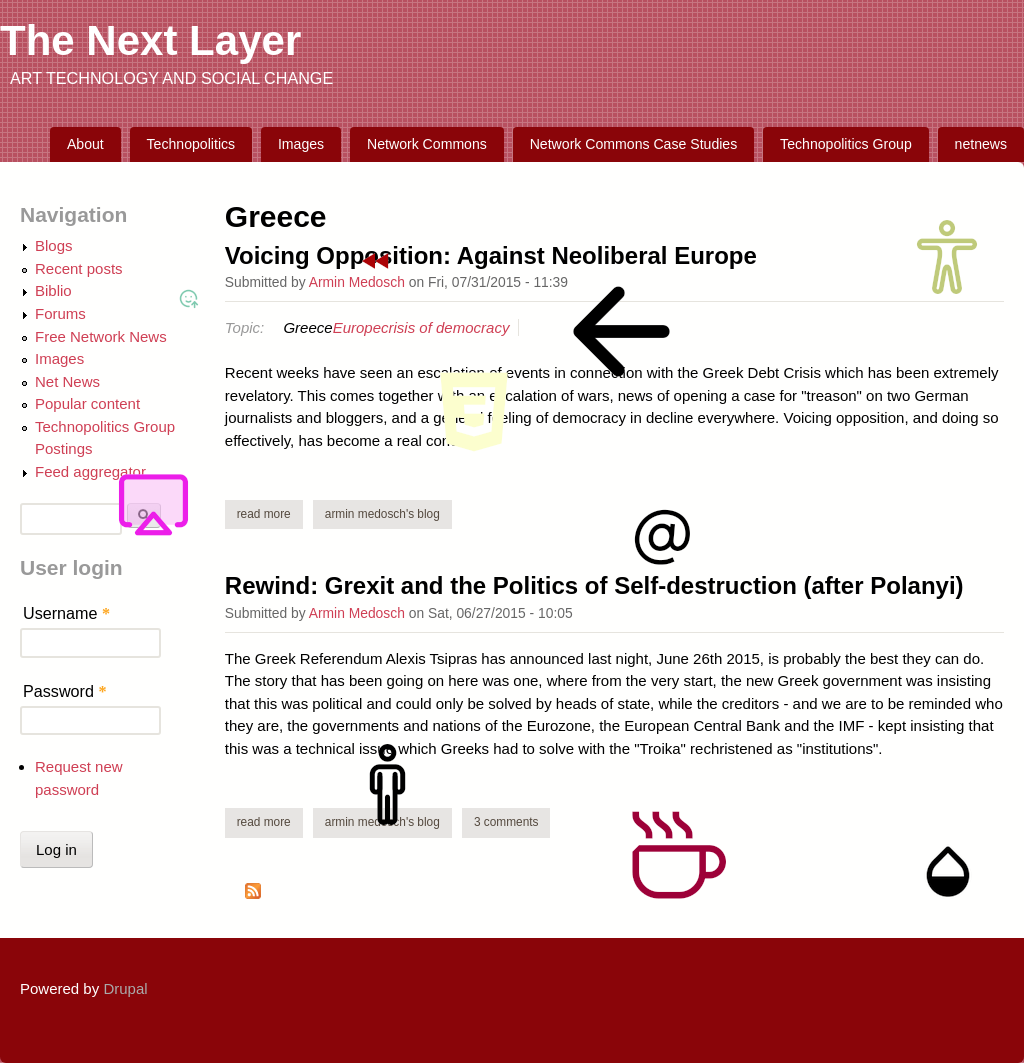  What do you see at coordinates (672, 858) in the screenshot?
I see `take a coffee break or pause work` at bounding box center [672, 858].